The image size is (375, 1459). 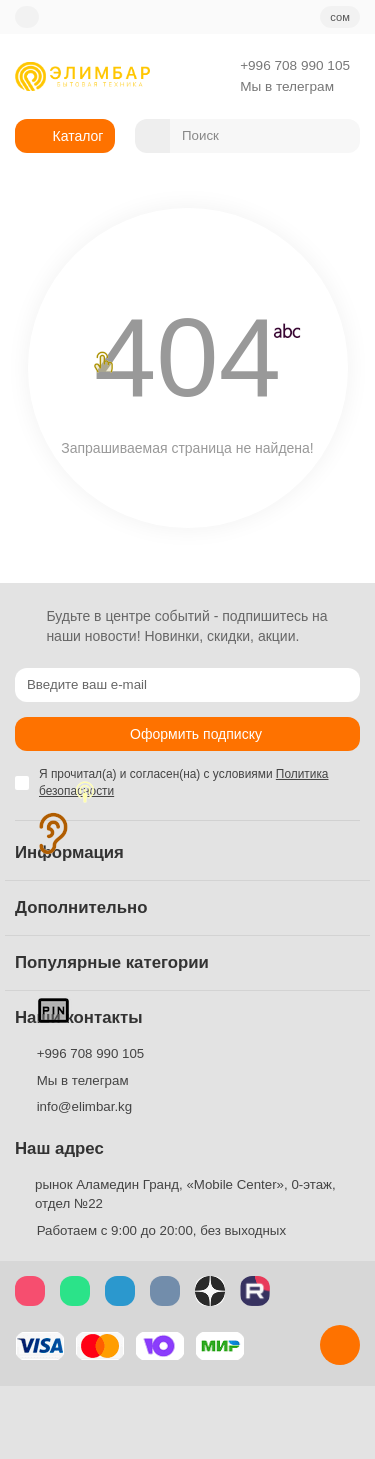 I want to click on enter or manage your PIN code, so click(x=53, y=1010).